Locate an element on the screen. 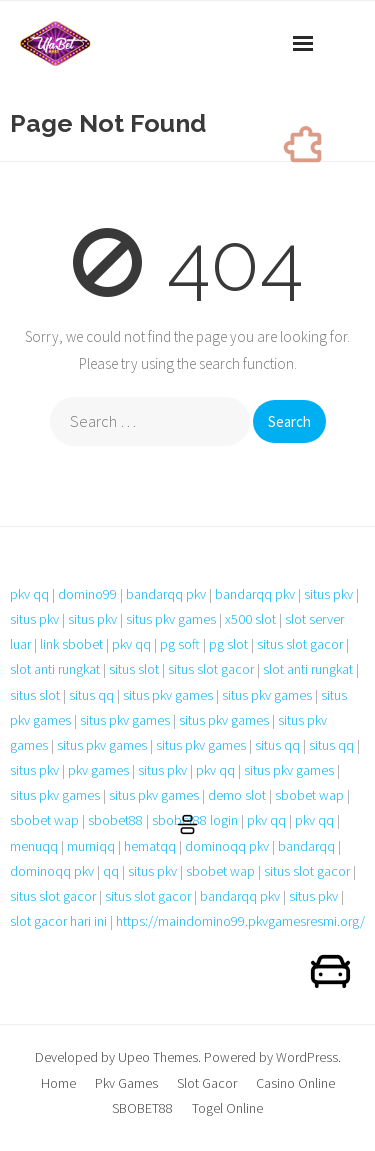  access vehicle or car-related settings is located at coordinates (330, 970).